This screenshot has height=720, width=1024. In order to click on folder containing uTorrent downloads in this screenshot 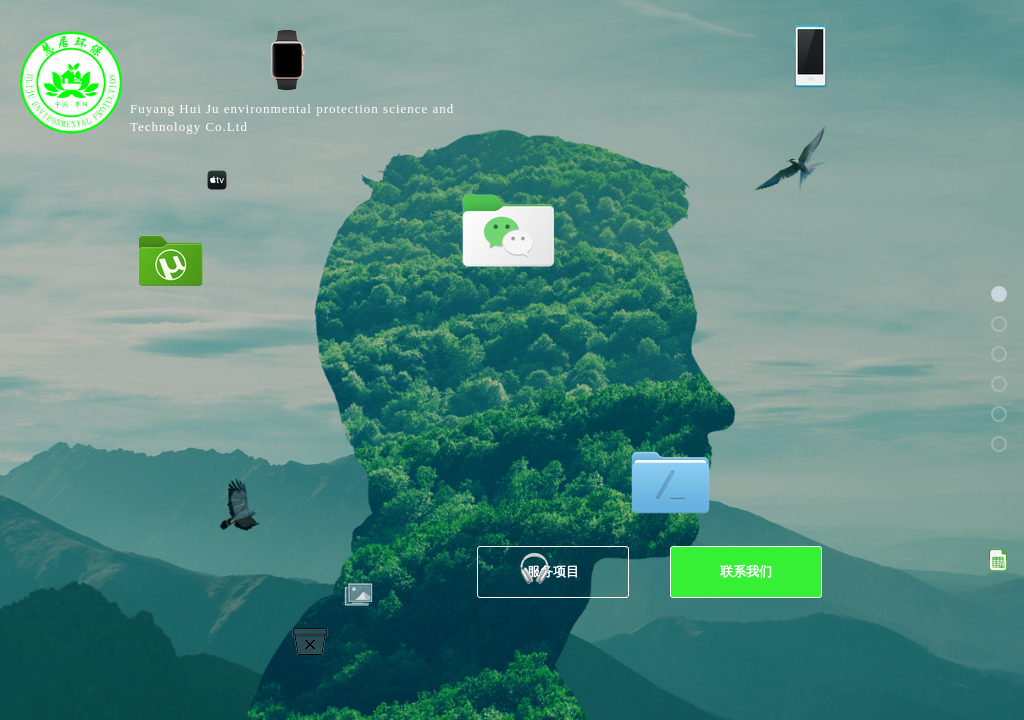, I will do `click(170, 262)`.